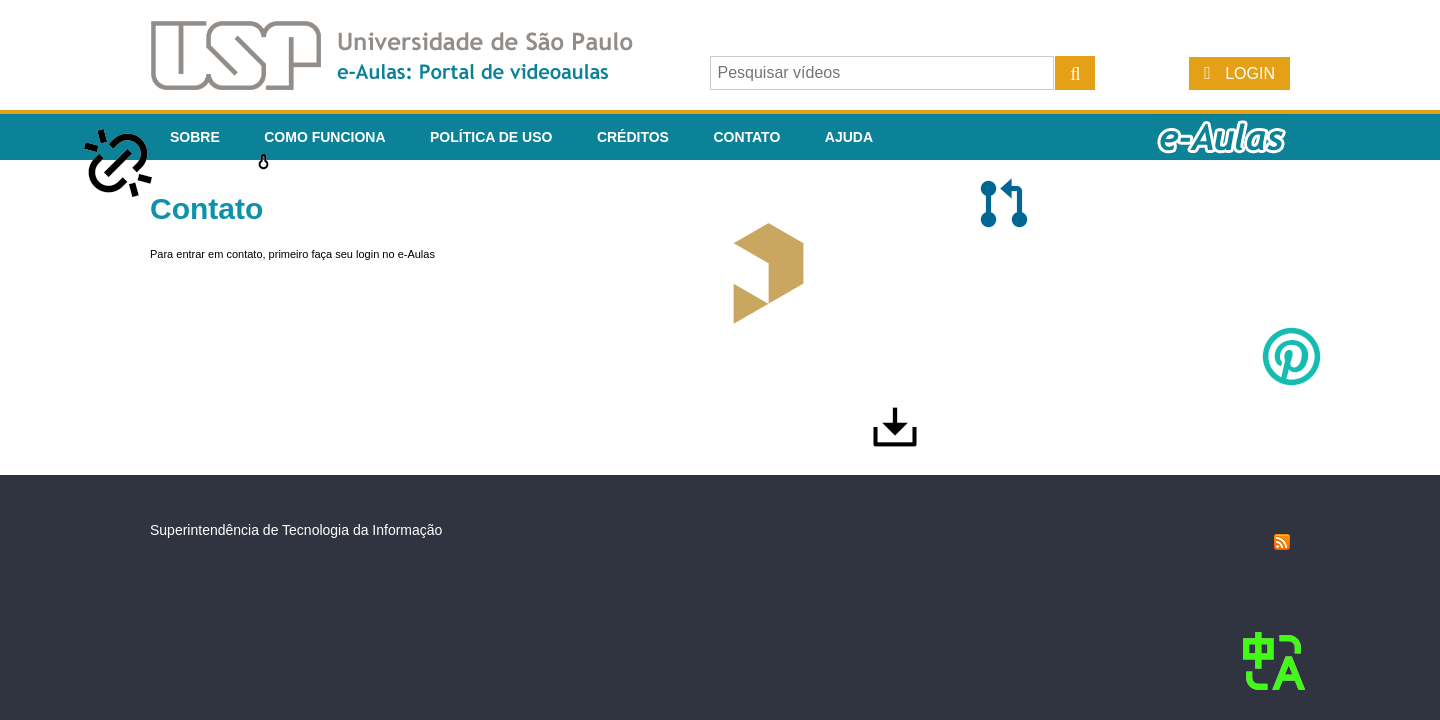  Describe the element at coordinates (1273, 662) in the screenshot. I see `translate text to another language` at that location.